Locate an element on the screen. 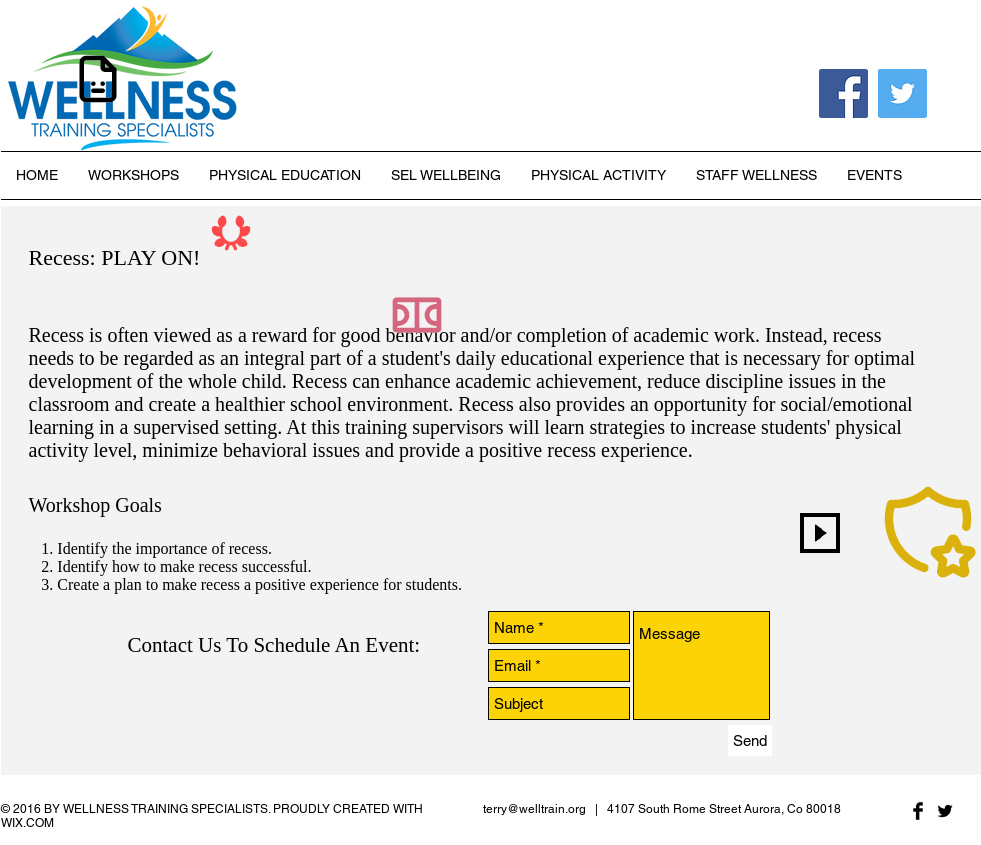  view achievements or awards is located at coordinates (231, 233).